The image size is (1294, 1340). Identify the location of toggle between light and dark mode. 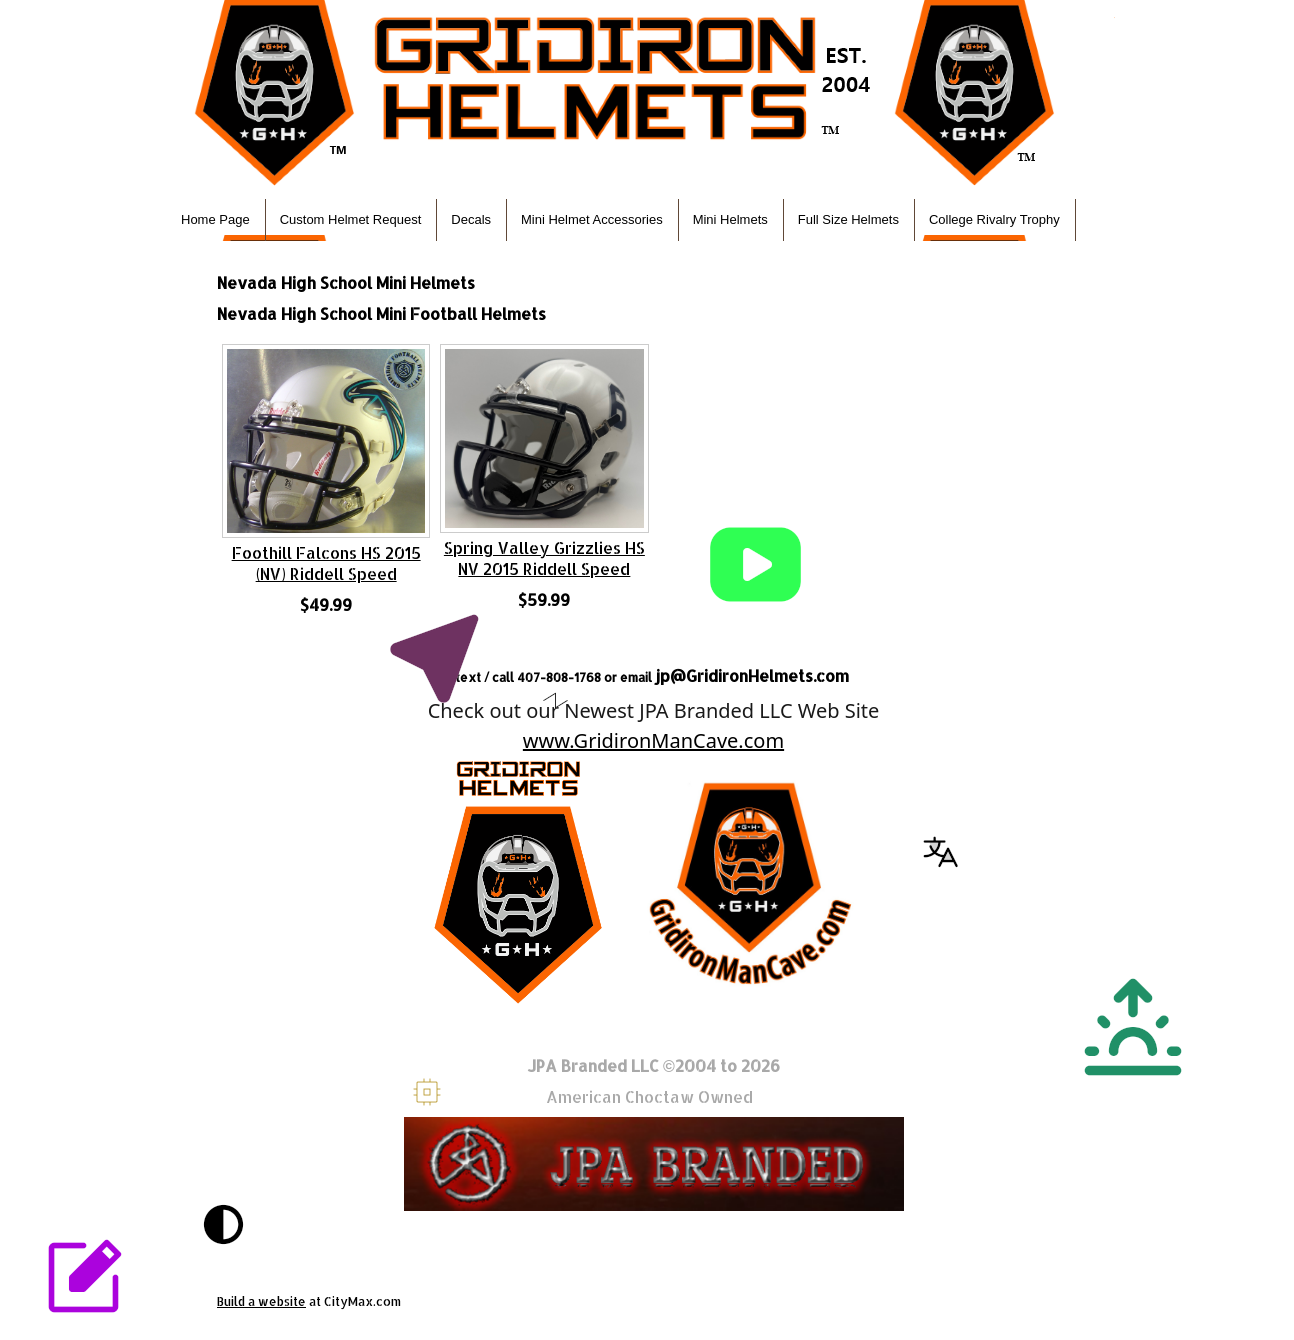
(223, 1224).